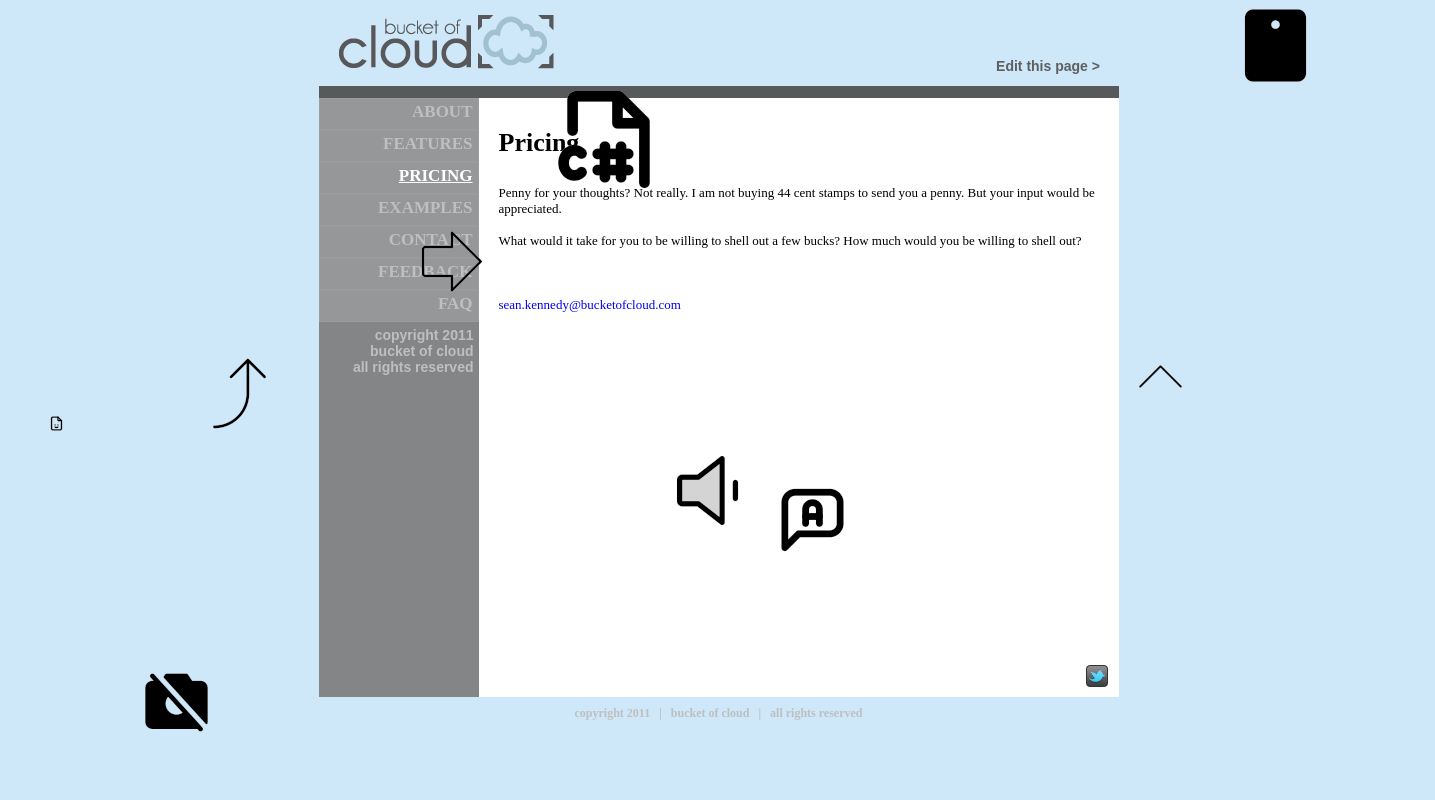 Image resolution: width=1435 pixels, height=800 pixels. What do you see at coordinates (608, 139) in the screenshot?
I see `open a C# source code file` at bounding box center [608, 139].